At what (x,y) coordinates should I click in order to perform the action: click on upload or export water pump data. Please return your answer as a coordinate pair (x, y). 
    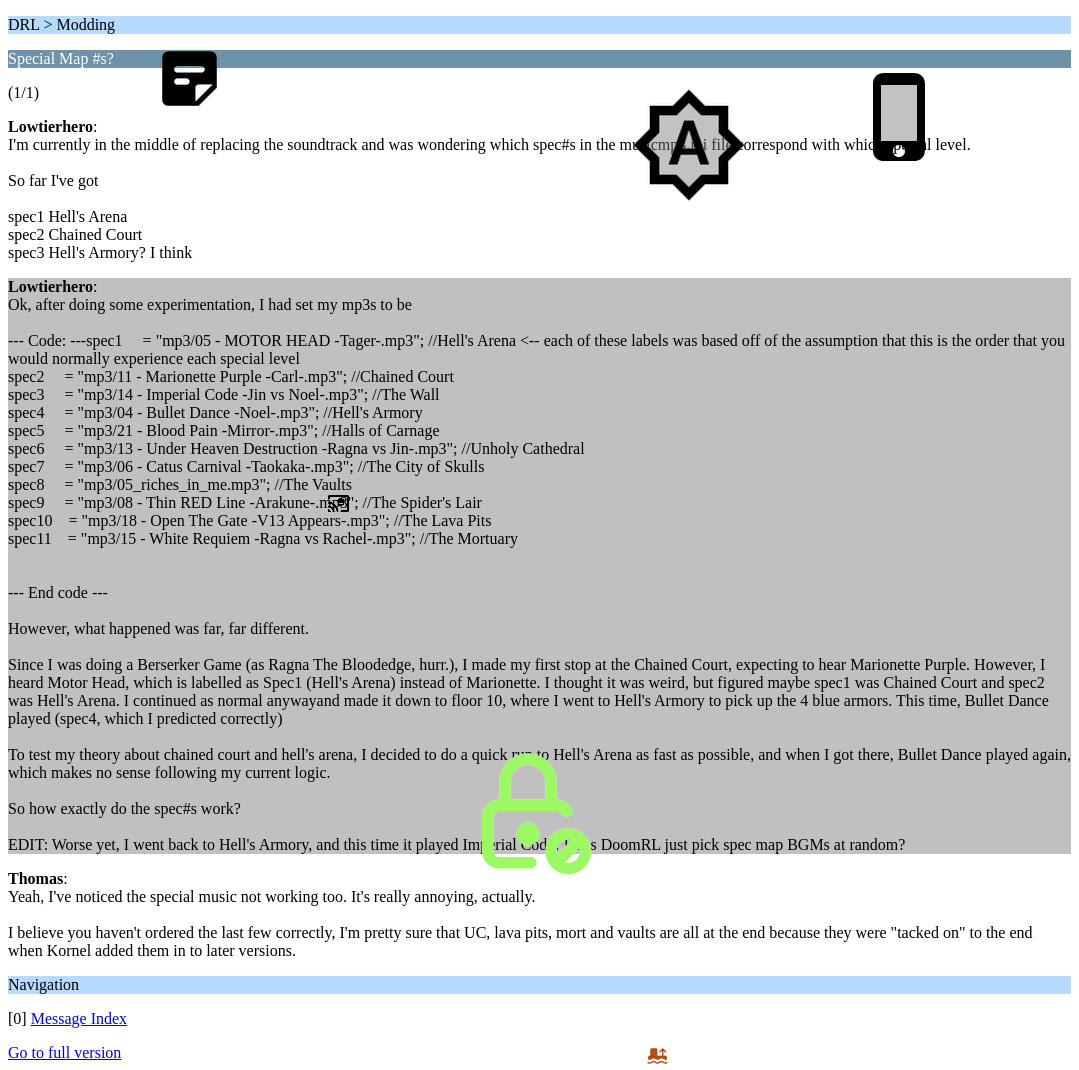
    Looking at the image, I should click on (657, 1055).